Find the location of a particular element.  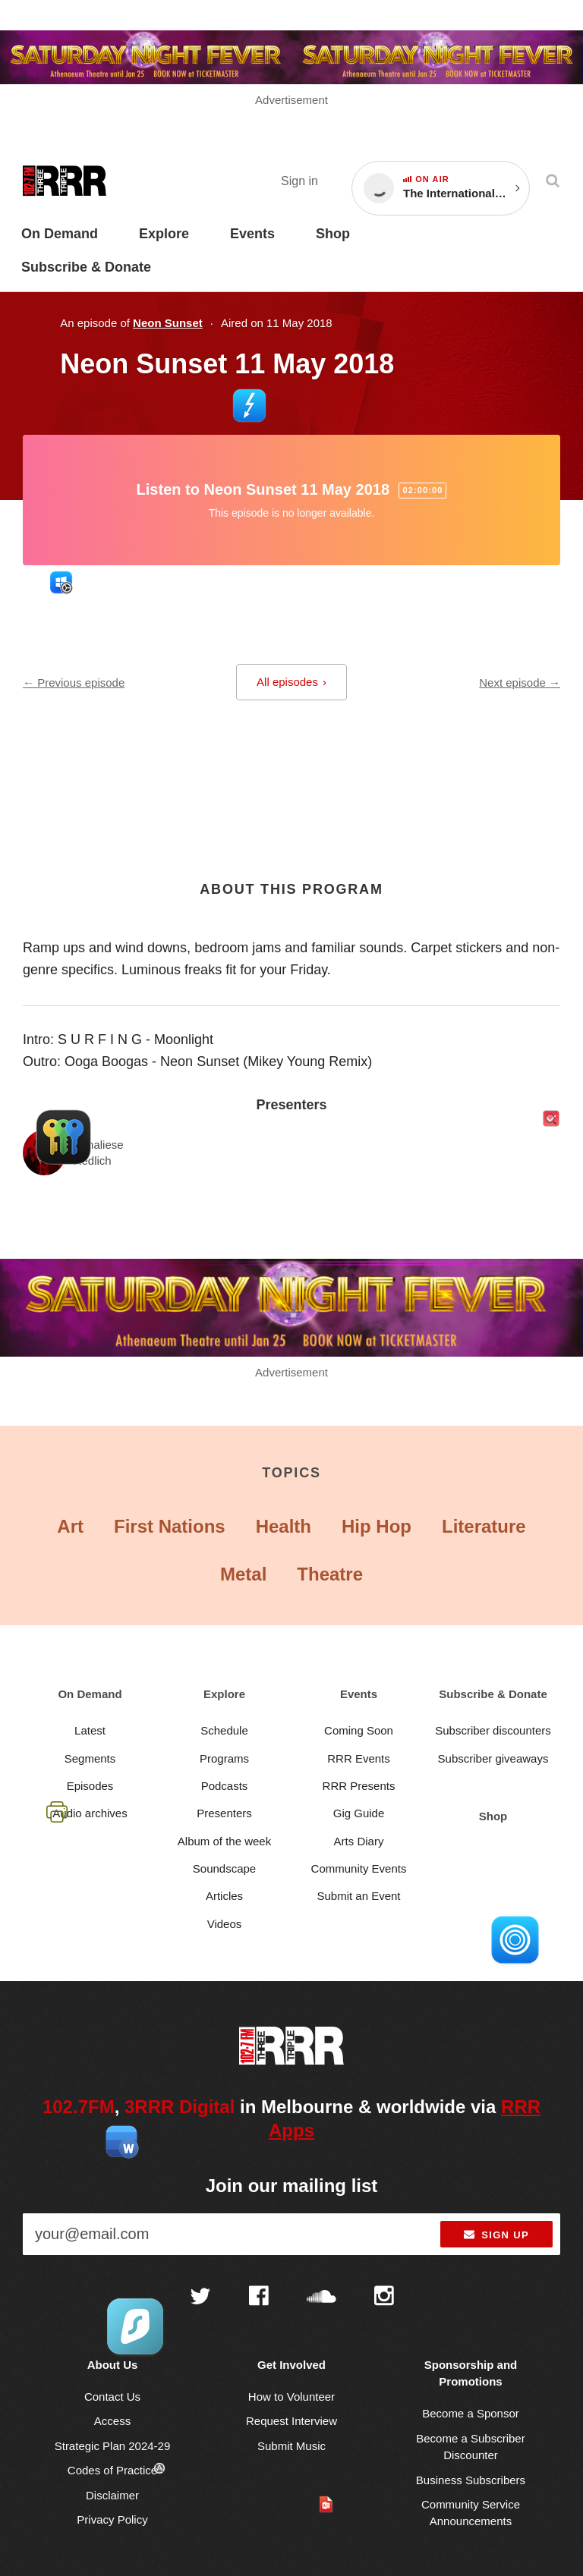

access printer settings is located at coordinates (57, 1812).